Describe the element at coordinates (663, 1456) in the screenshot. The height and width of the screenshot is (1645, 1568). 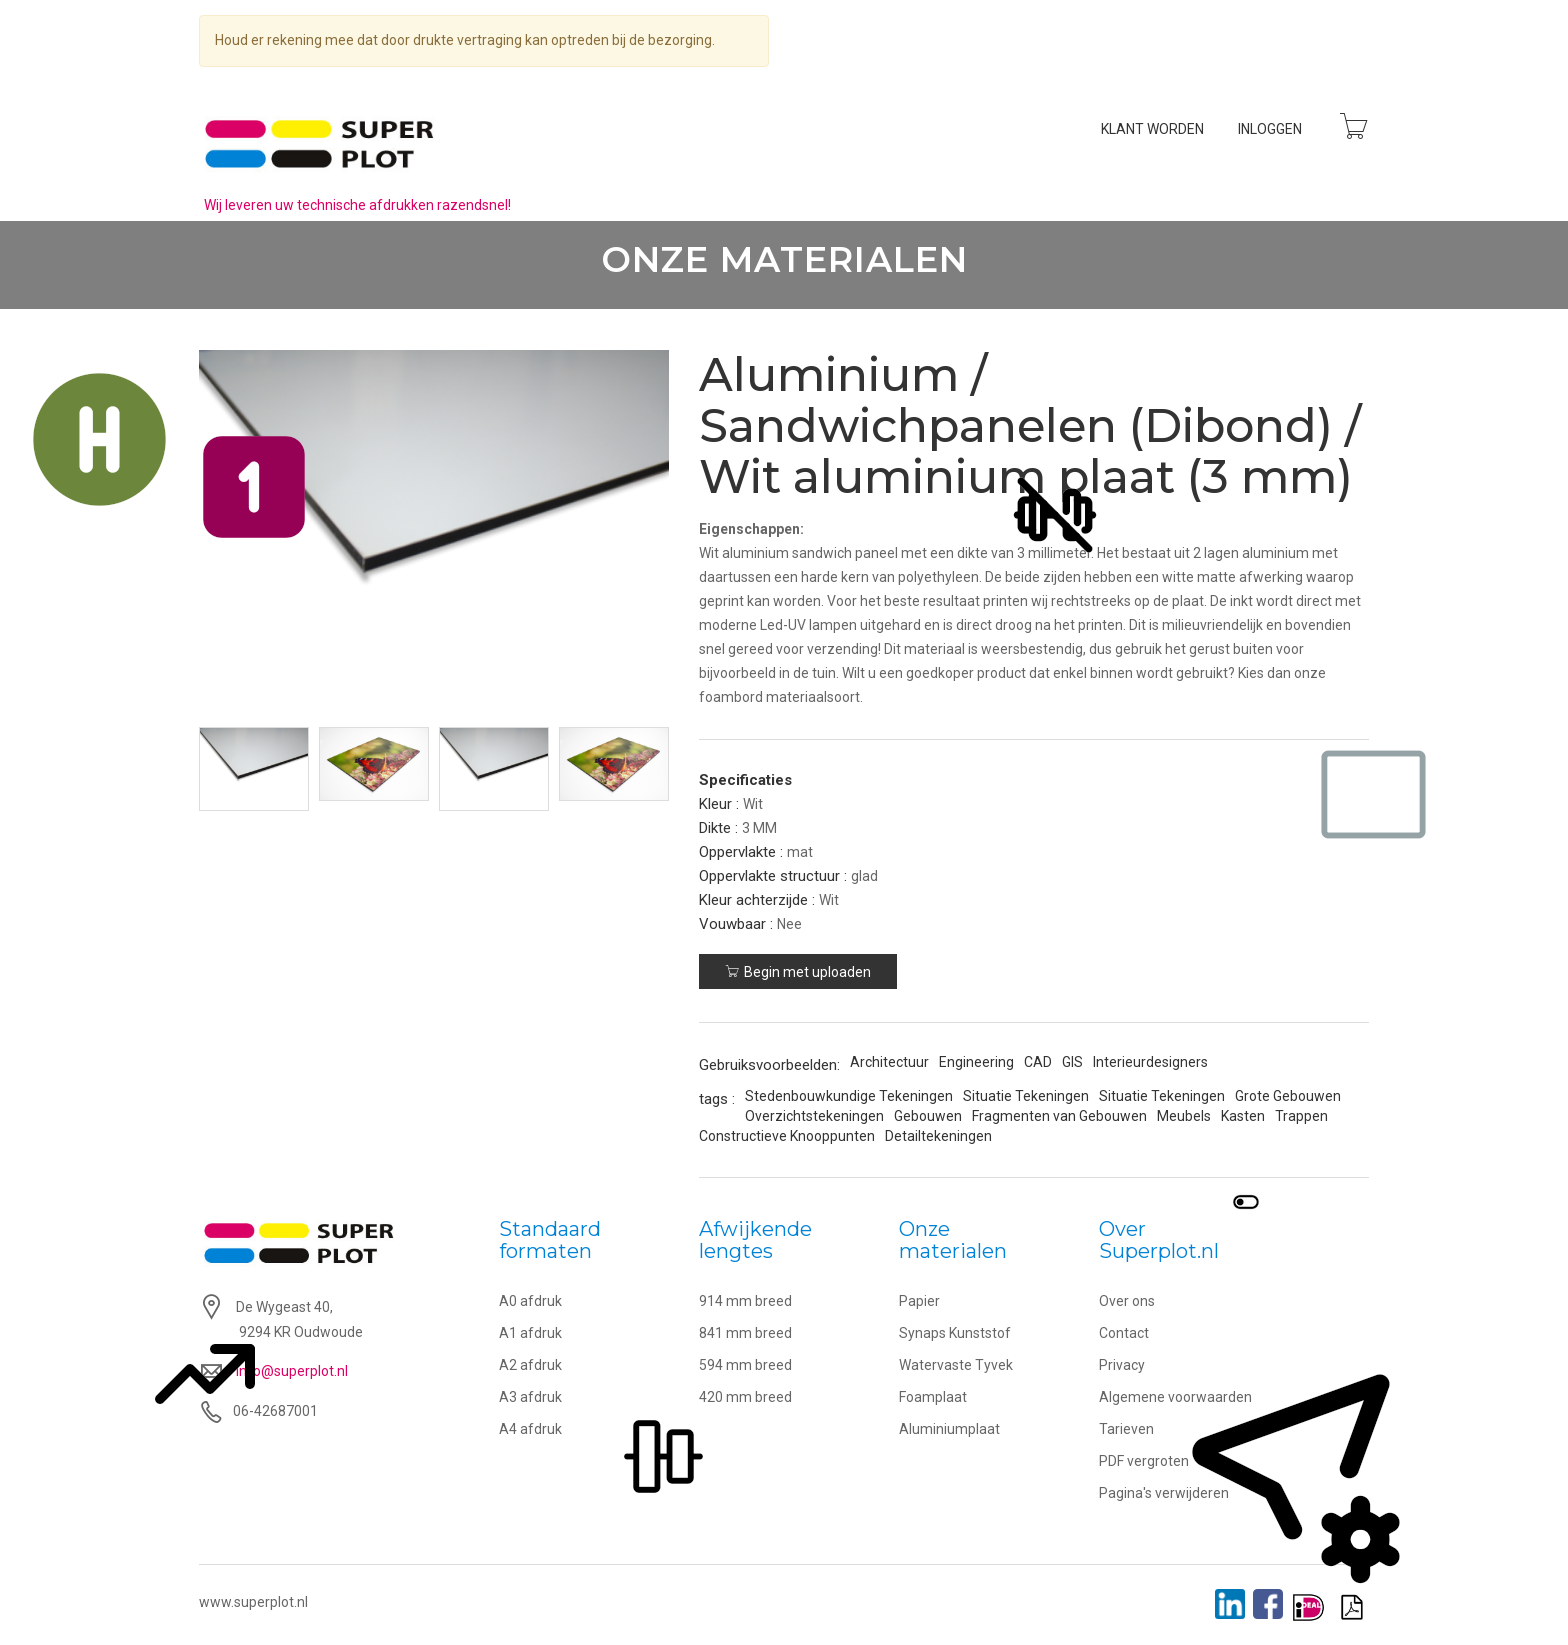
I see `align selected objects to vertical center` at that location.